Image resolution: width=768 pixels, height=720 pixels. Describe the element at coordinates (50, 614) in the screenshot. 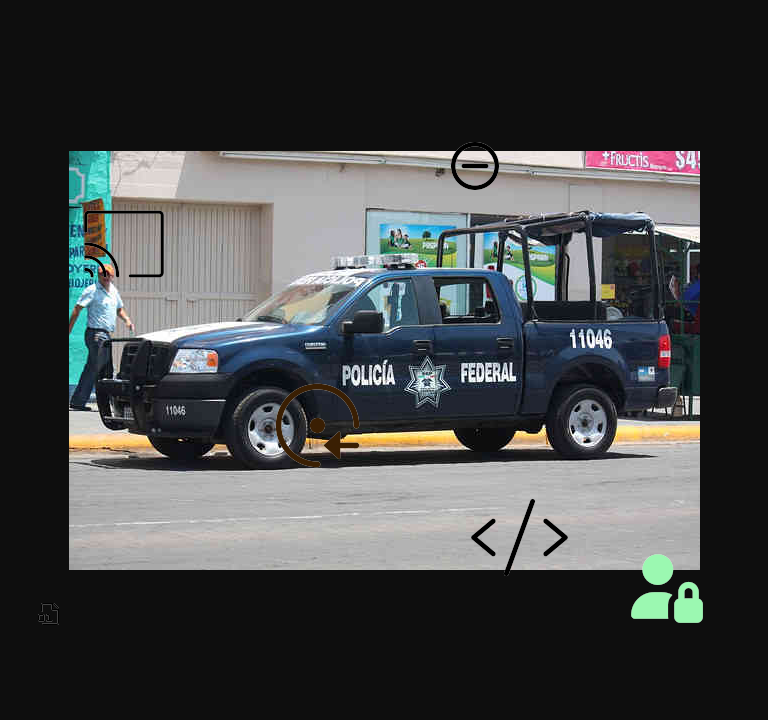

I see `view or open a binary file` at that location.